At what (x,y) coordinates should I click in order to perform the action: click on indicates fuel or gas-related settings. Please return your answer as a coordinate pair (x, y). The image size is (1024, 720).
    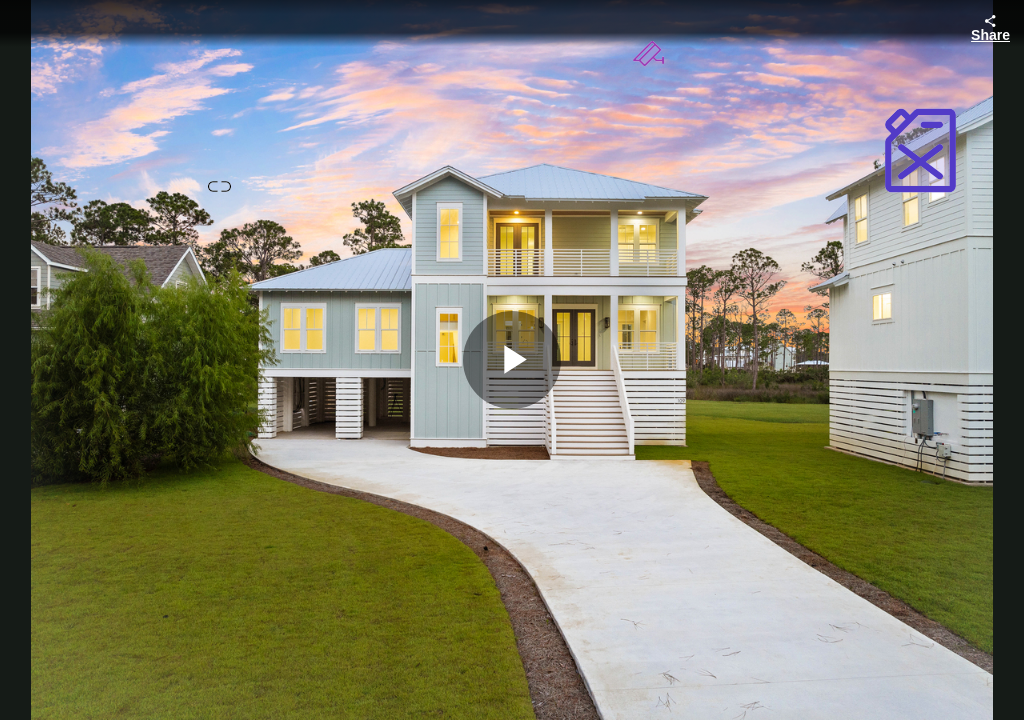
    Looking at the image, I should click on (920, 150).